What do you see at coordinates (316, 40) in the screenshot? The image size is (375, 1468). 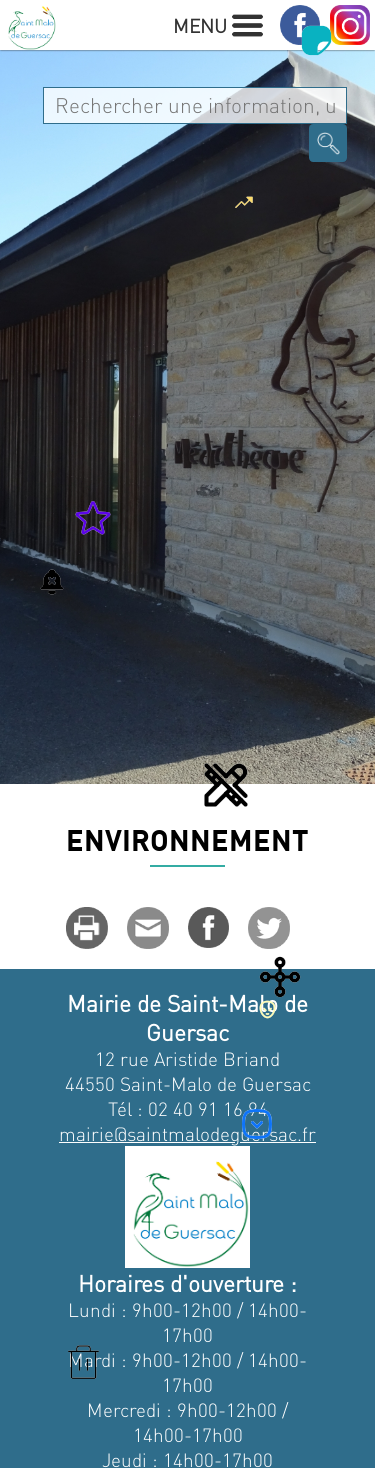 I see `add a sticker to your message` at bounding box center [316, 40].